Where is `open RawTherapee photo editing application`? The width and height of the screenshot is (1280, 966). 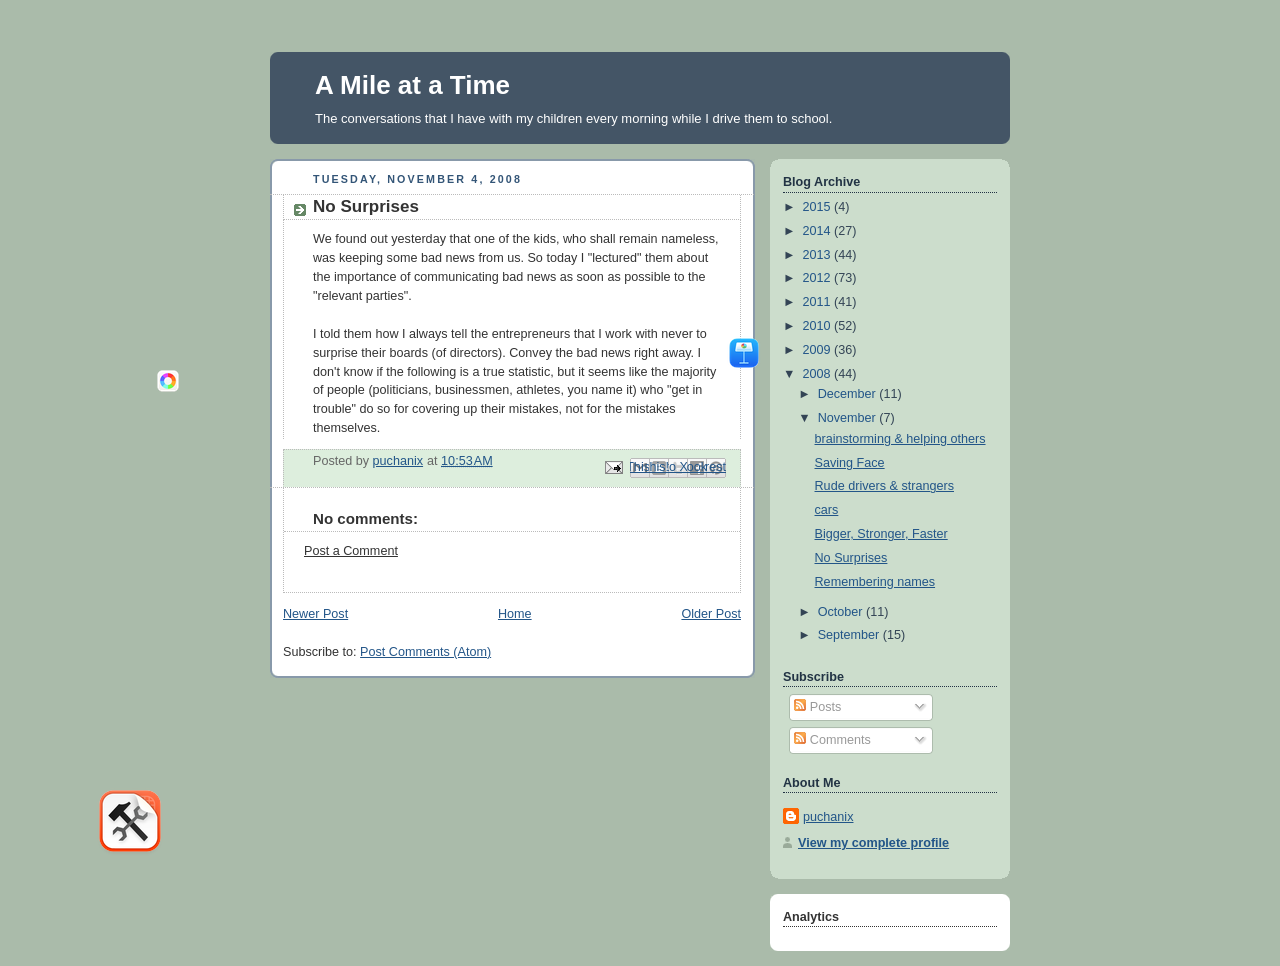 open RawTherapee photo editing application is located at coordinates (168, 381).